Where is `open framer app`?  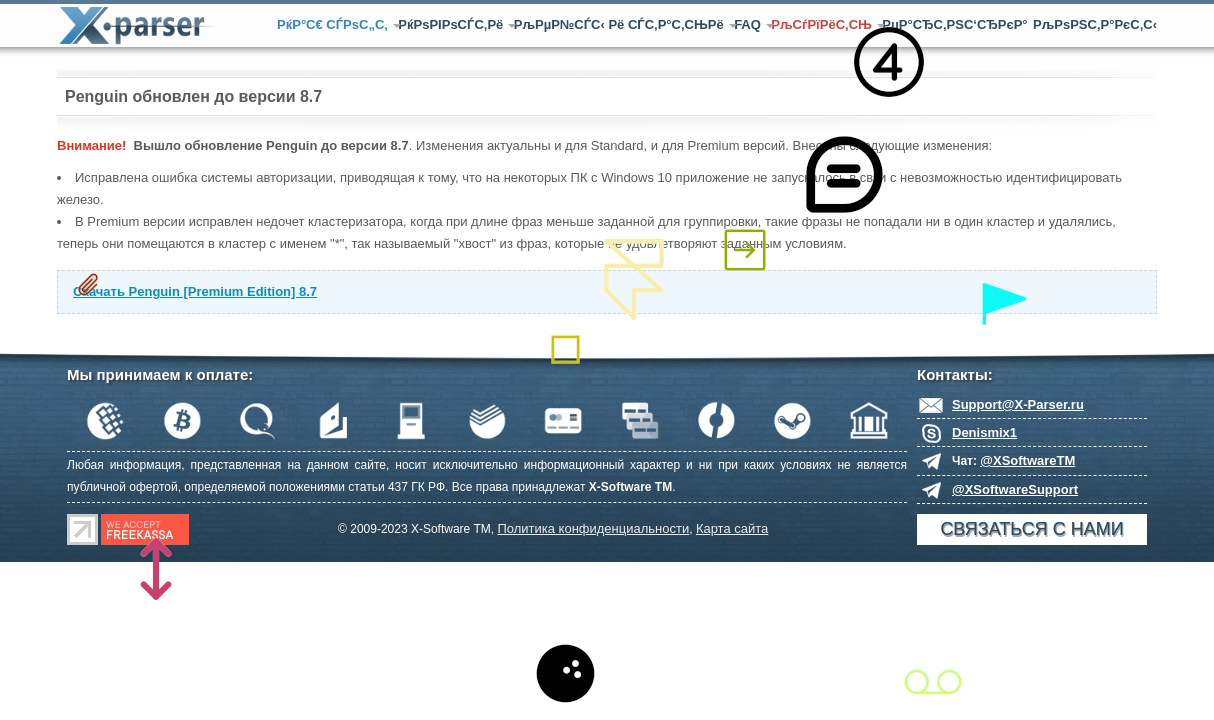 open framer app is located at coordinates (634, 275).